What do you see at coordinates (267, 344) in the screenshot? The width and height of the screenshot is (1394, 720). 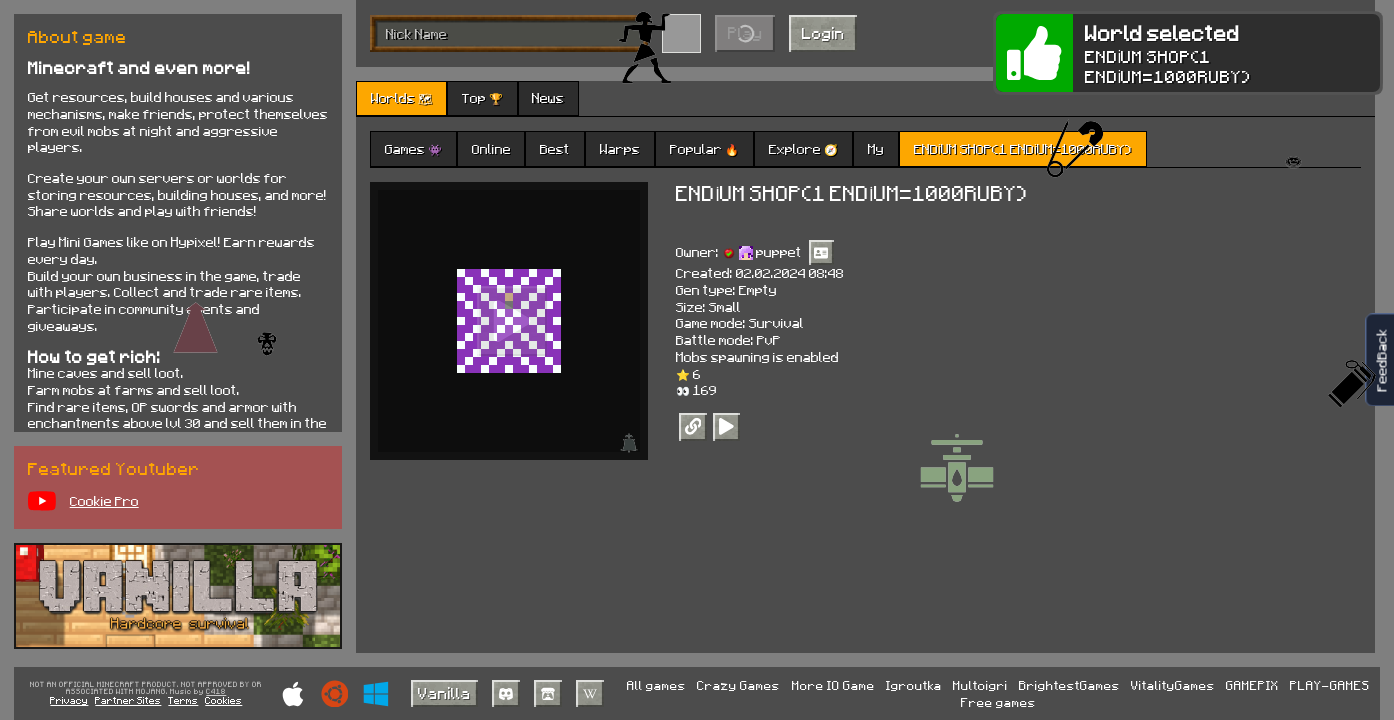 I see `indicates a death or game over state` at bounding box center [267, 344].